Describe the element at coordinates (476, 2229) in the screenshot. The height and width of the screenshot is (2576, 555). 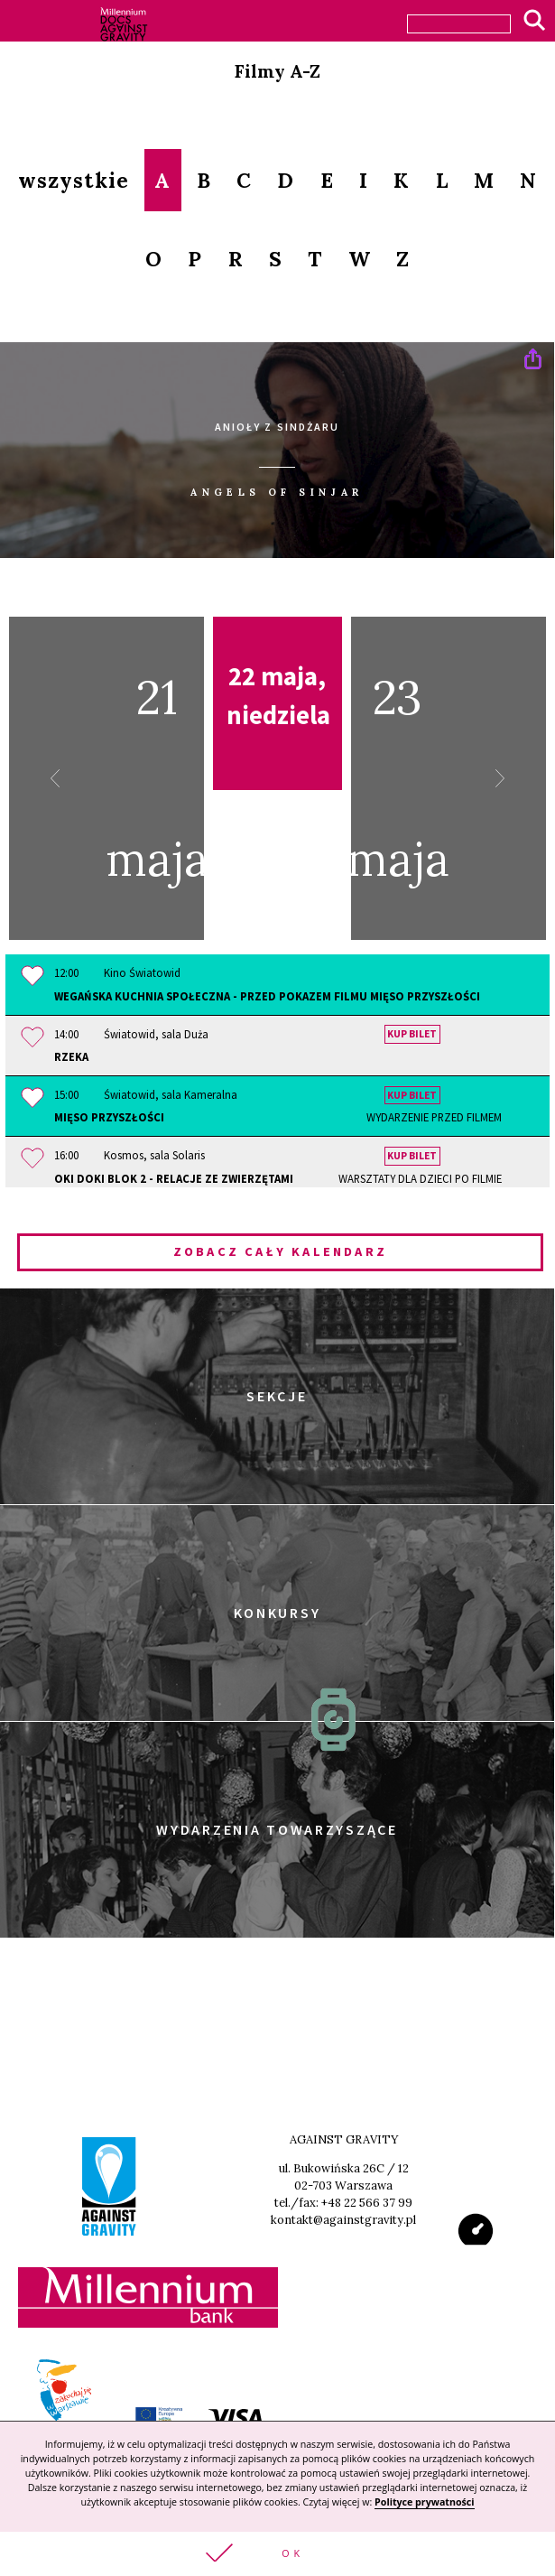
I see `access your dashboard overview` at that location.